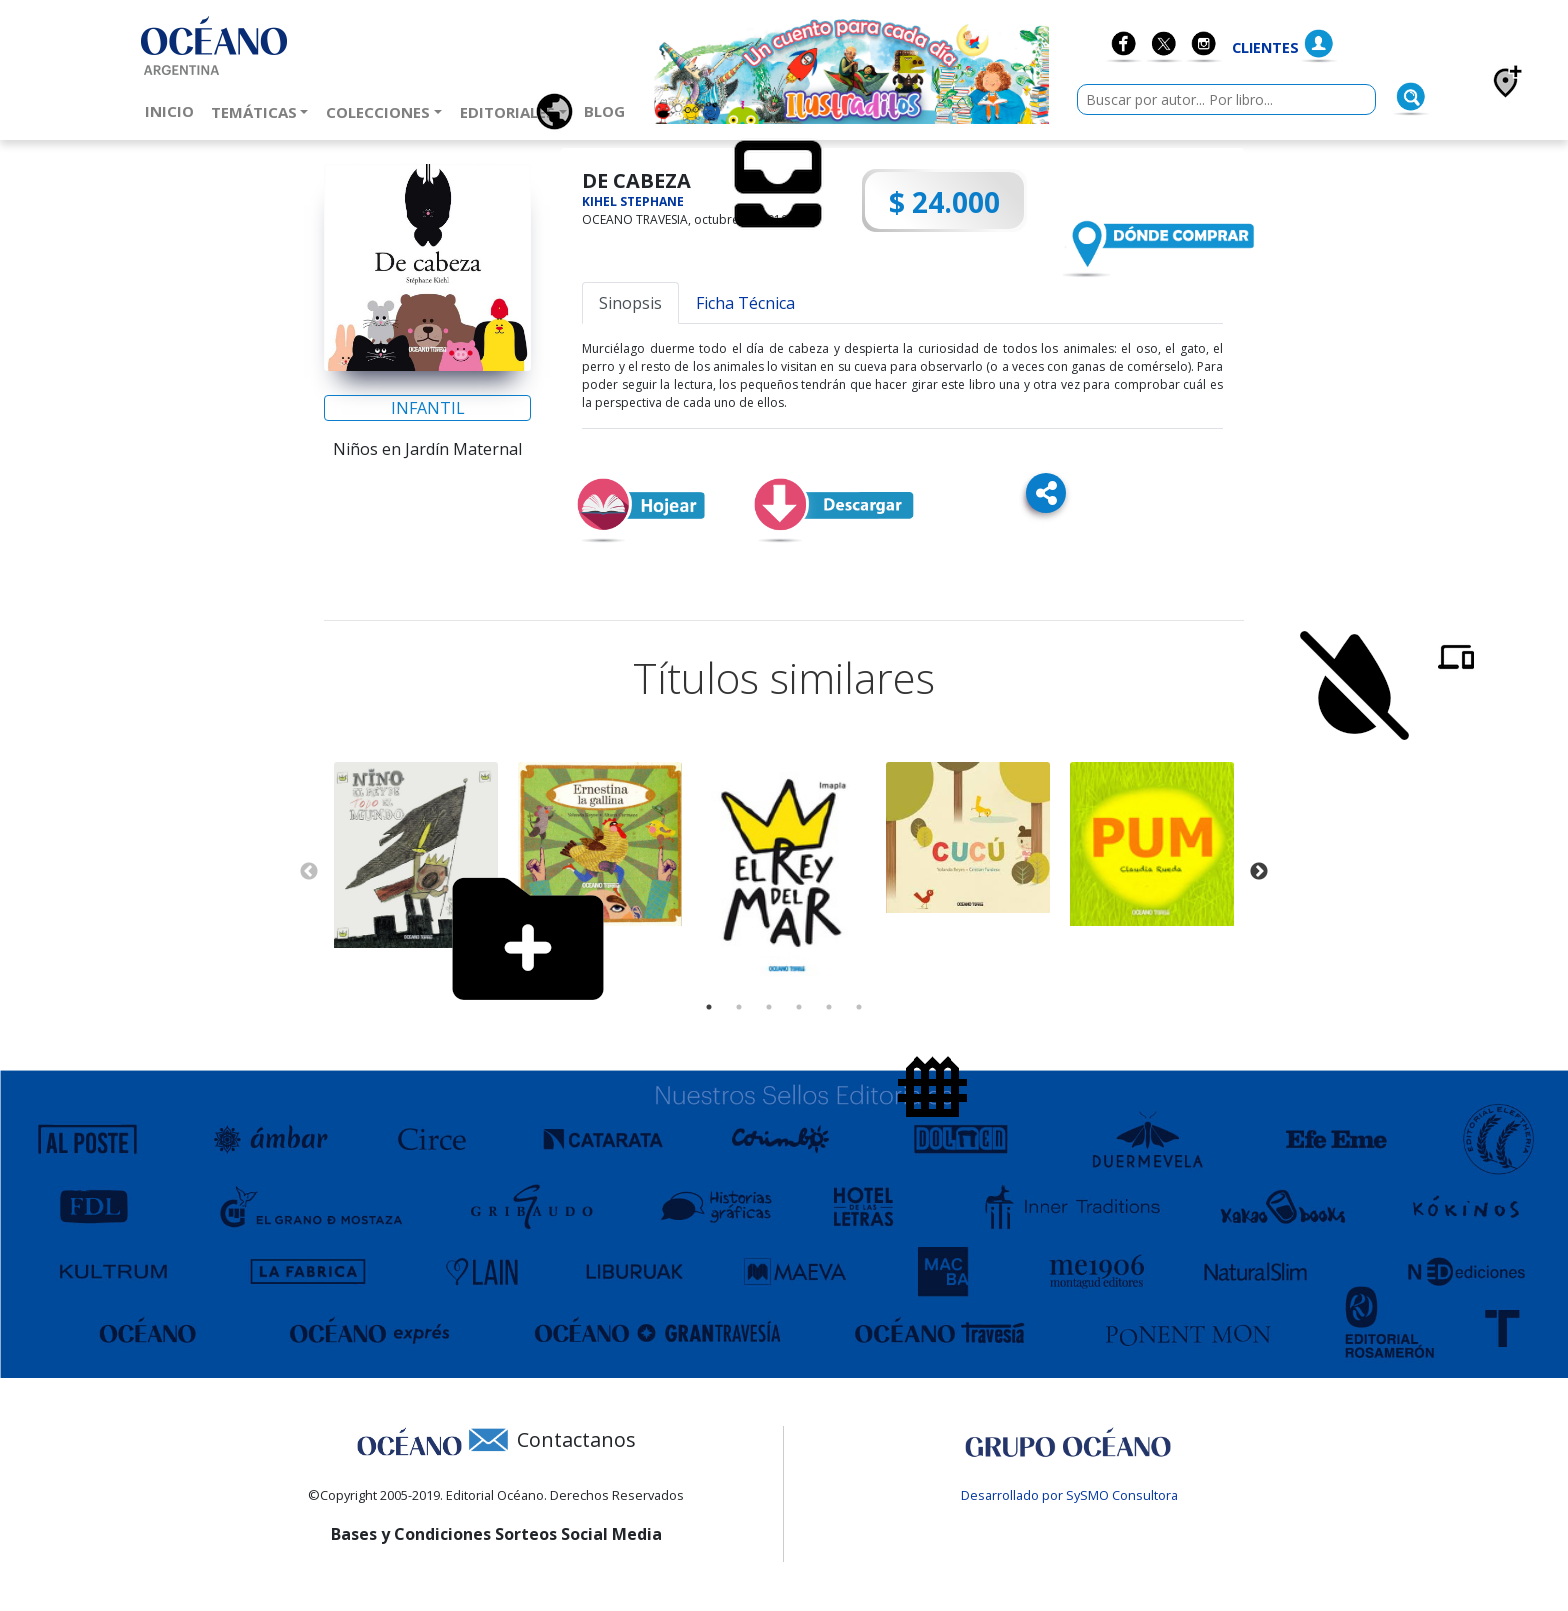  What do you see at coordinates (1505, 81) in the screenshot?
I see `add a new location pin to the map` at bounding box center [1505, 81].